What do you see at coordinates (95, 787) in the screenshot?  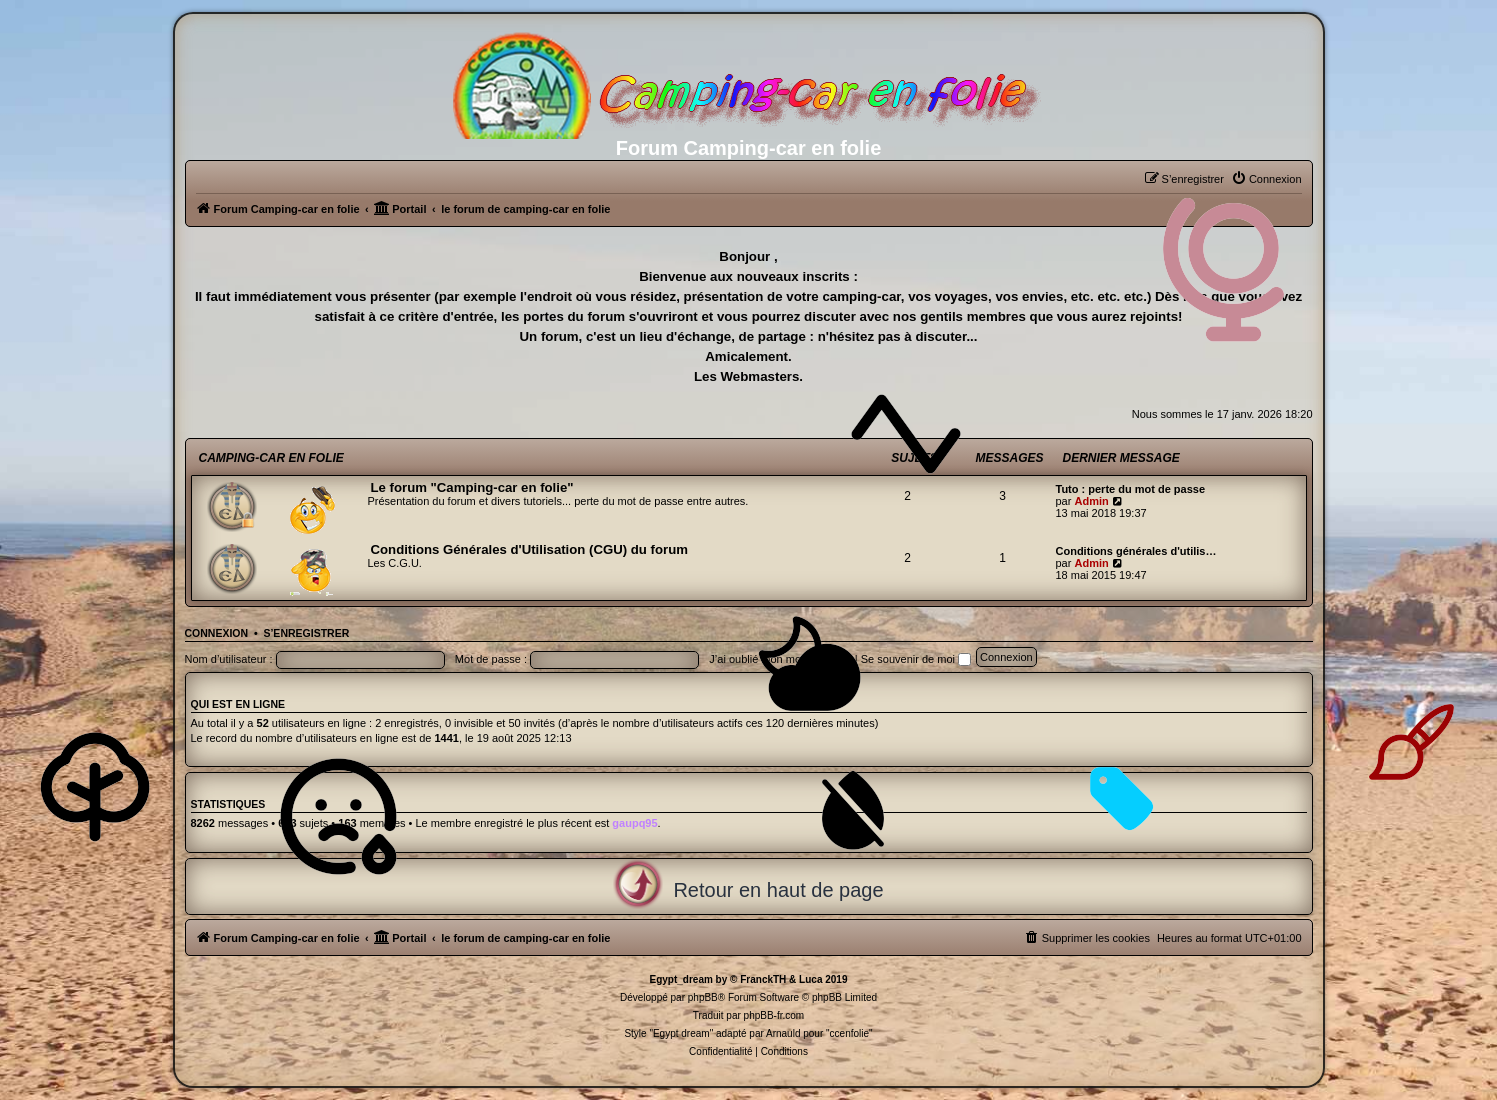 I see `access nature or outdoor-related content` at bounding box center [95, 787].